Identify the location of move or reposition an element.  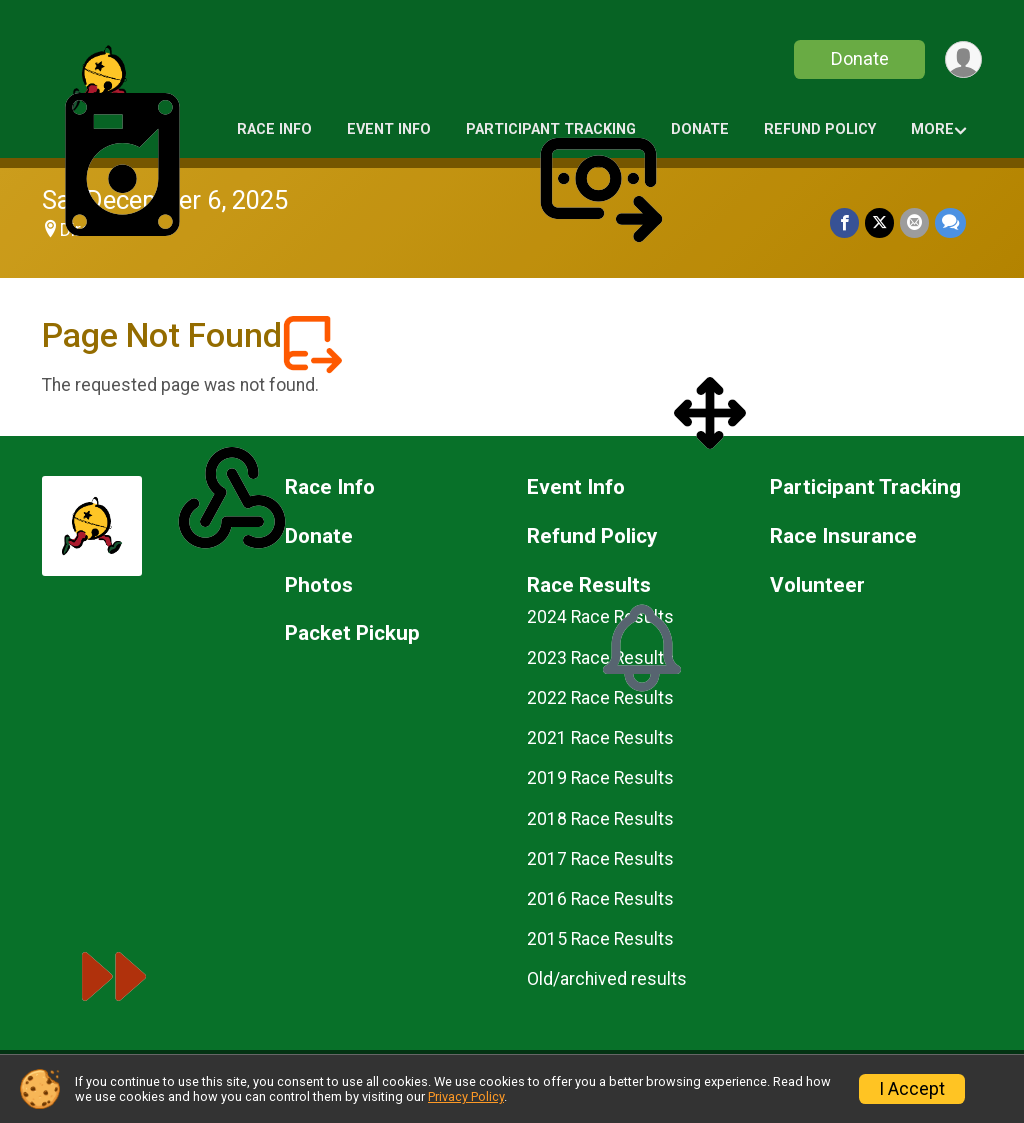
(710, 413).